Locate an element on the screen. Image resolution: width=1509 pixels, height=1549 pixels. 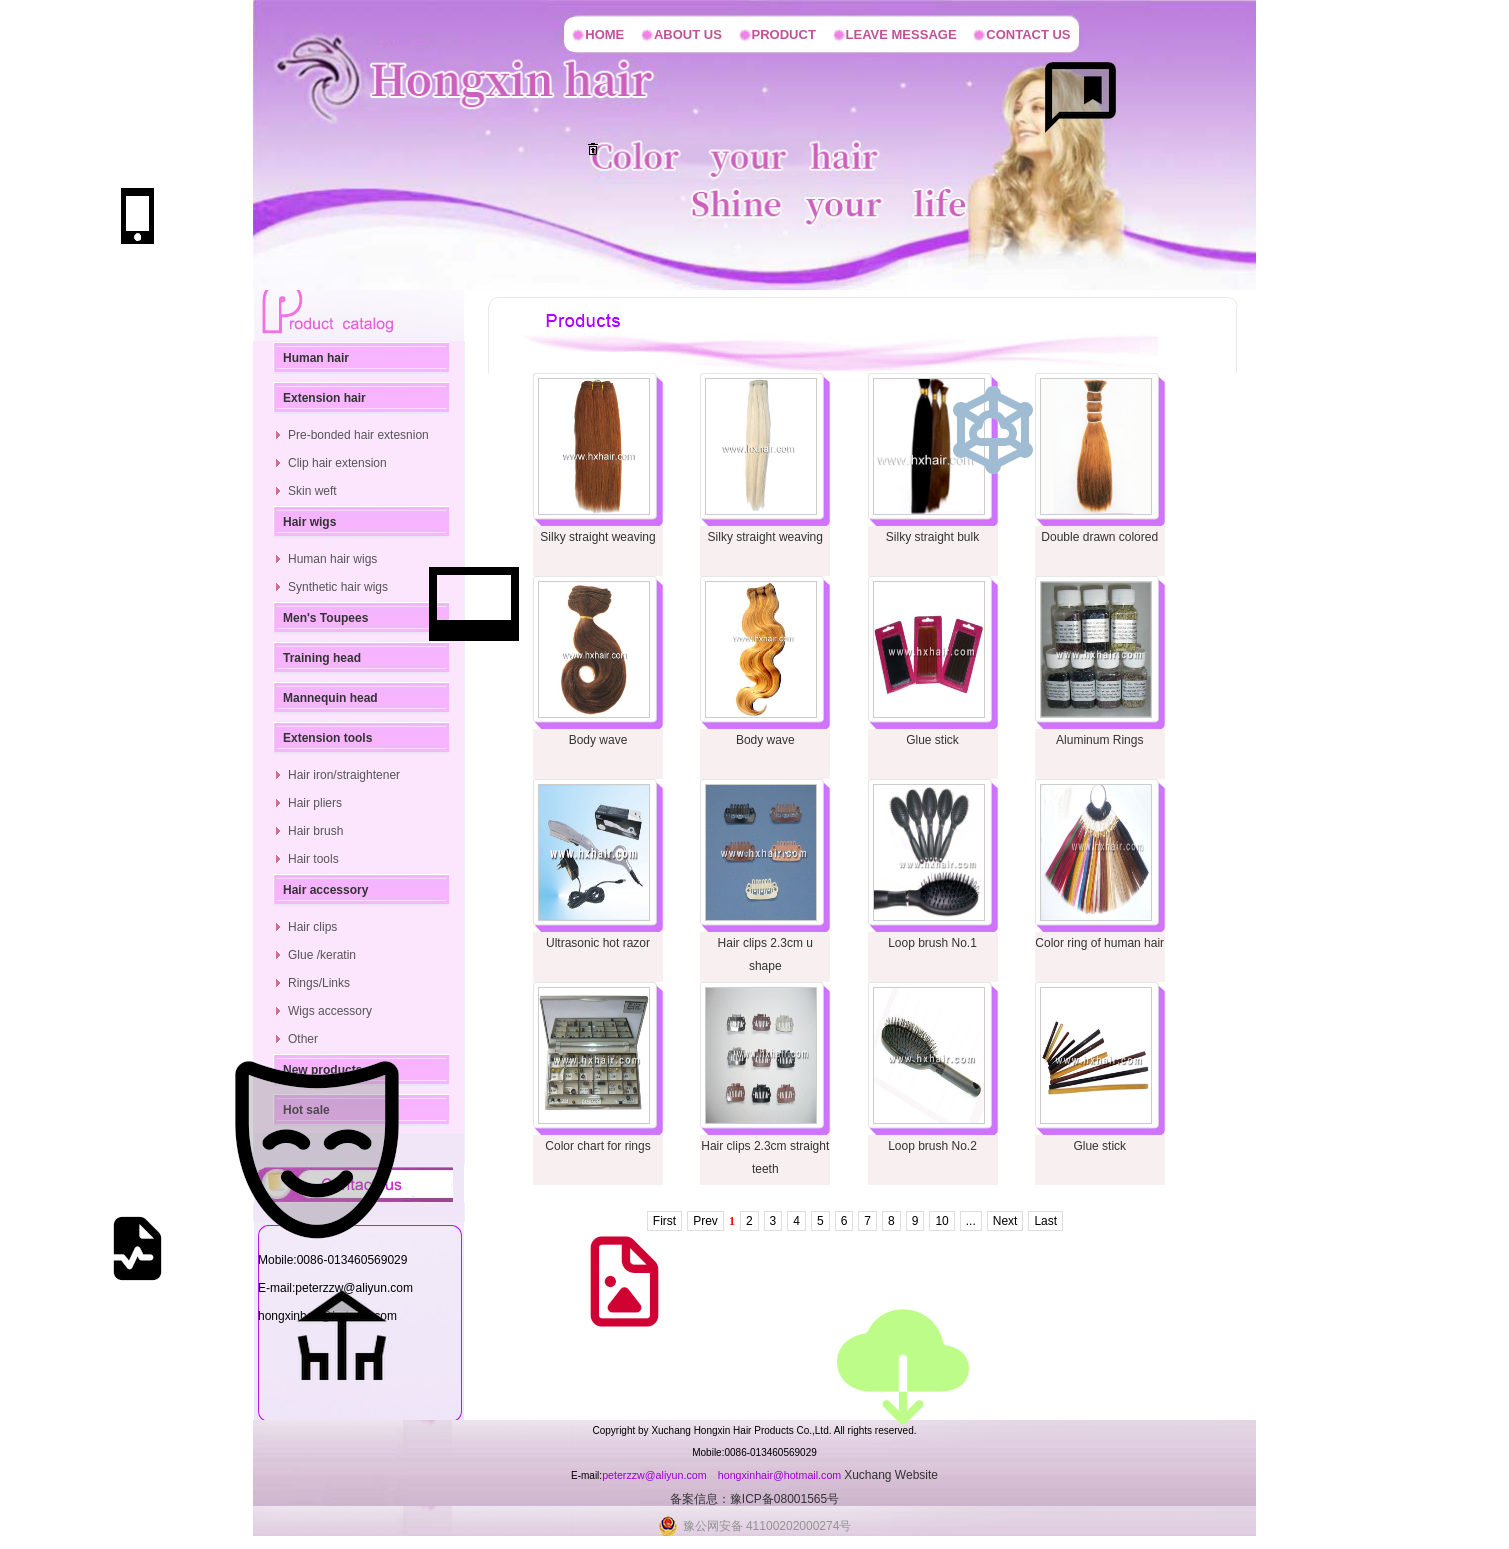
download file from cloud storage is located at coordinates (903, 1367).